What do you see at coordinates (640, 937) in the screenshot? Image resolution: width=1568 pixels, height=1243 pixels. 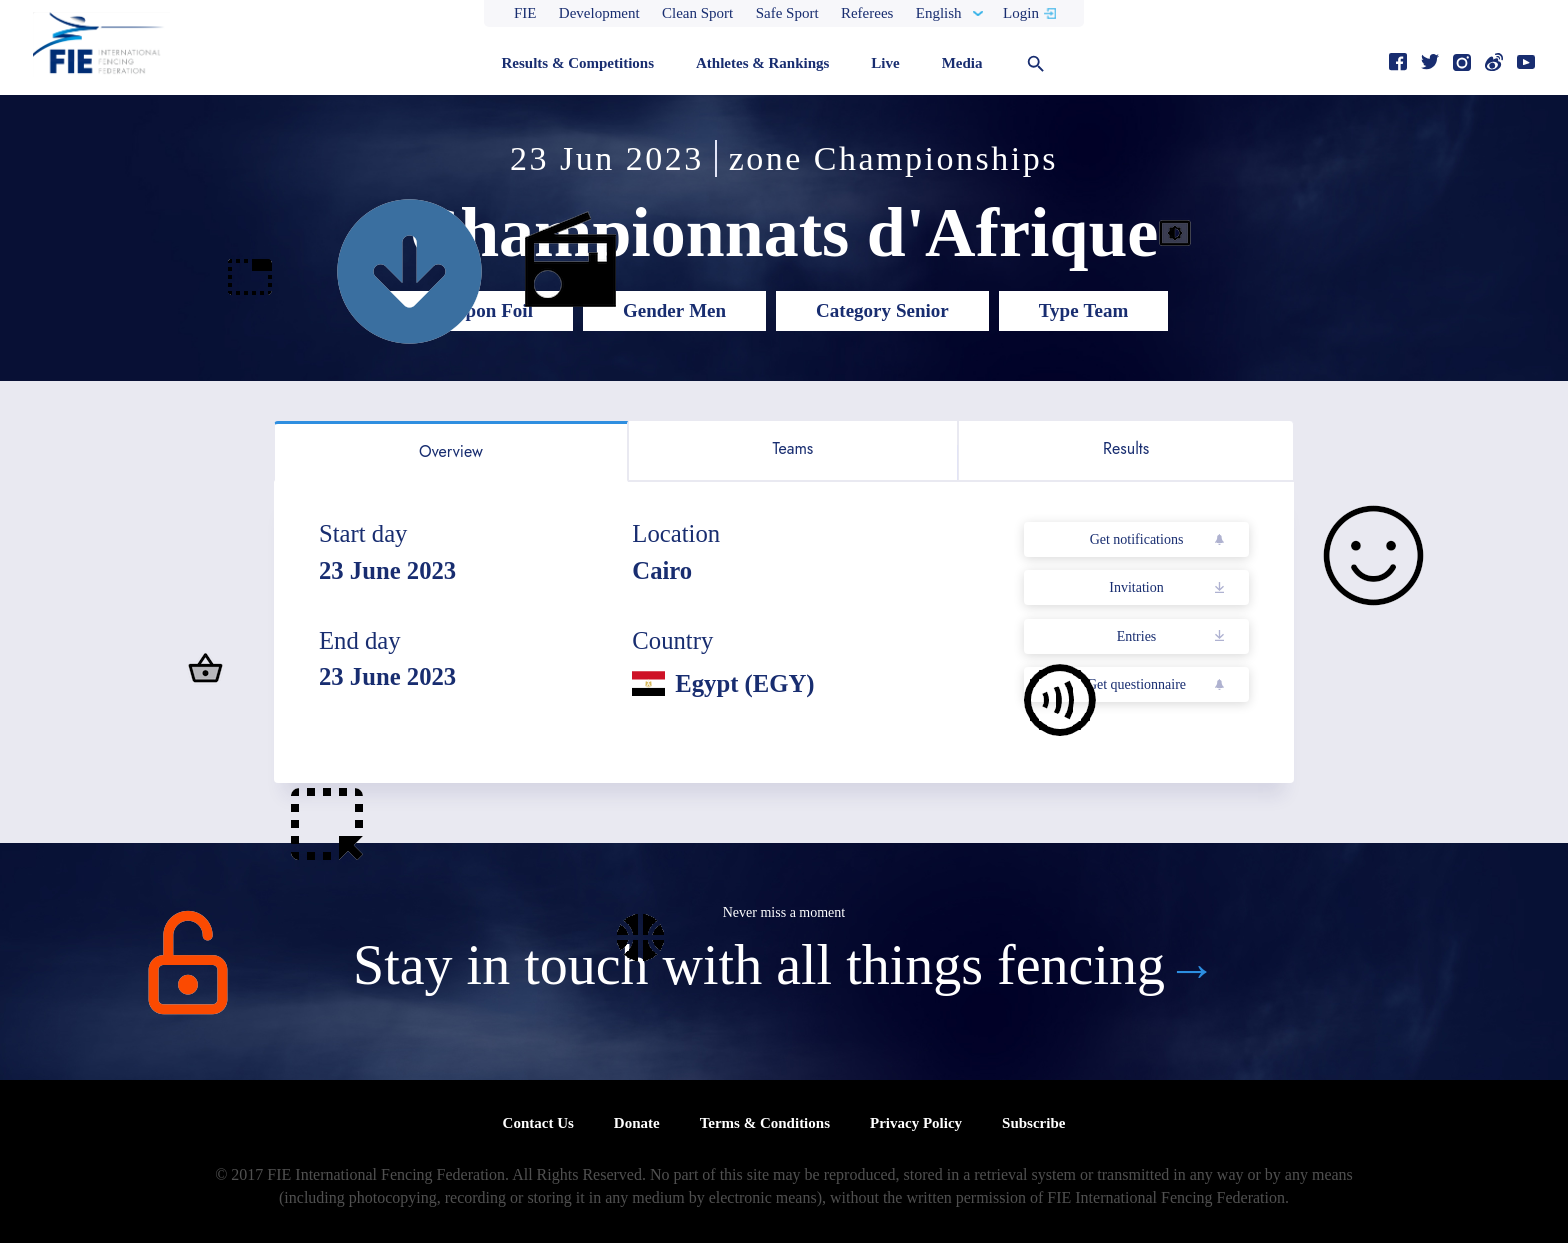 I see `access basketball scores or sports content` at bounding box center [640, 937].